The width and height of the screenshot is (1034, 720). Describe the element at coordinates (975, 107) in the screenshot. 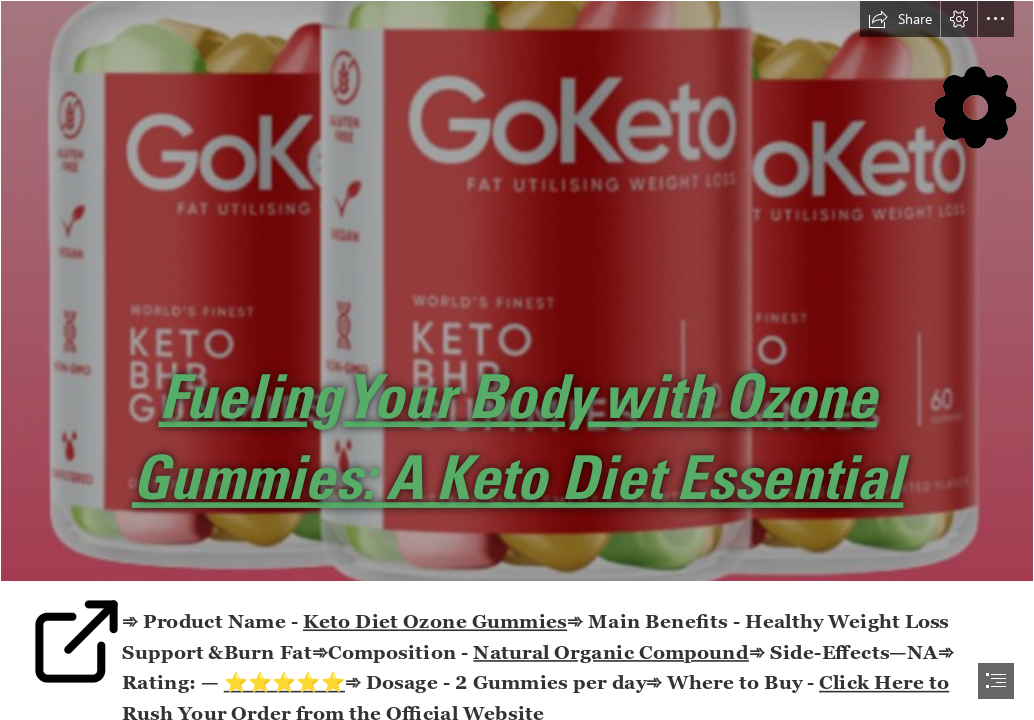

I see `open settings menu` at that location.